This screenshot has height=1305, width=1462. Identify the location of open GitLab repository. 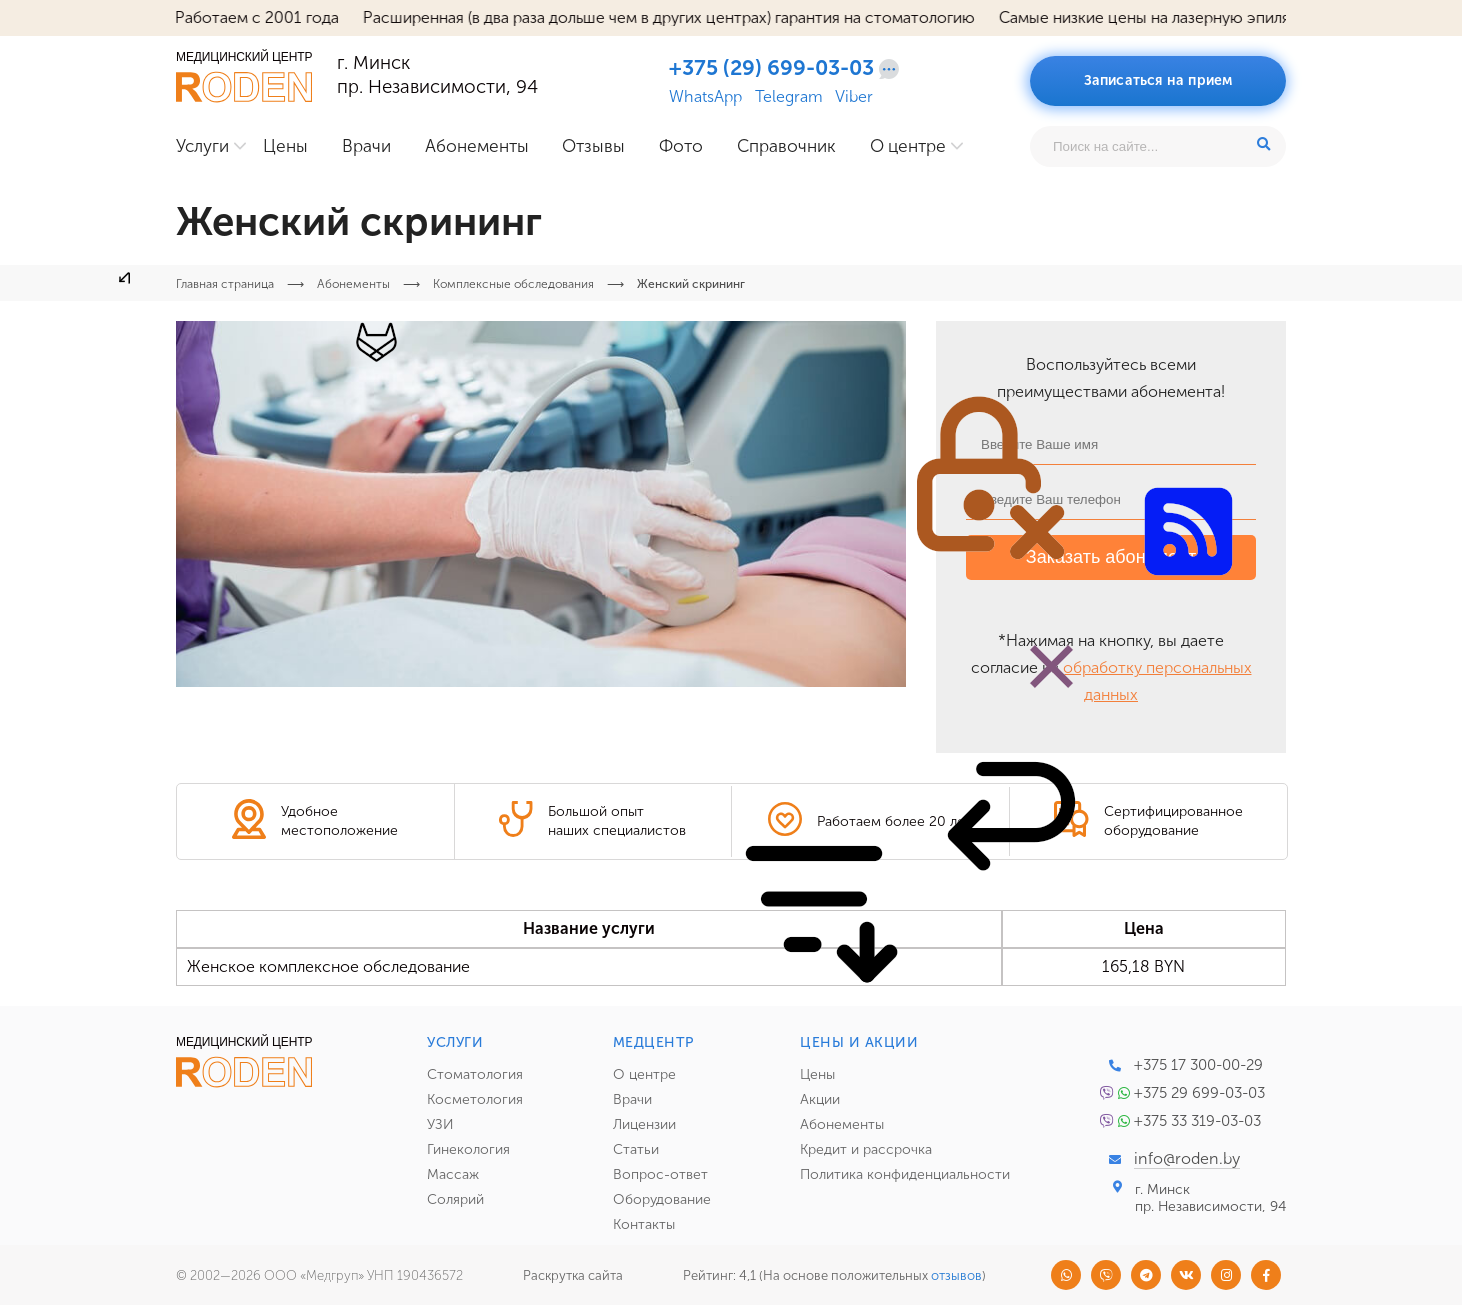
(376, 341).